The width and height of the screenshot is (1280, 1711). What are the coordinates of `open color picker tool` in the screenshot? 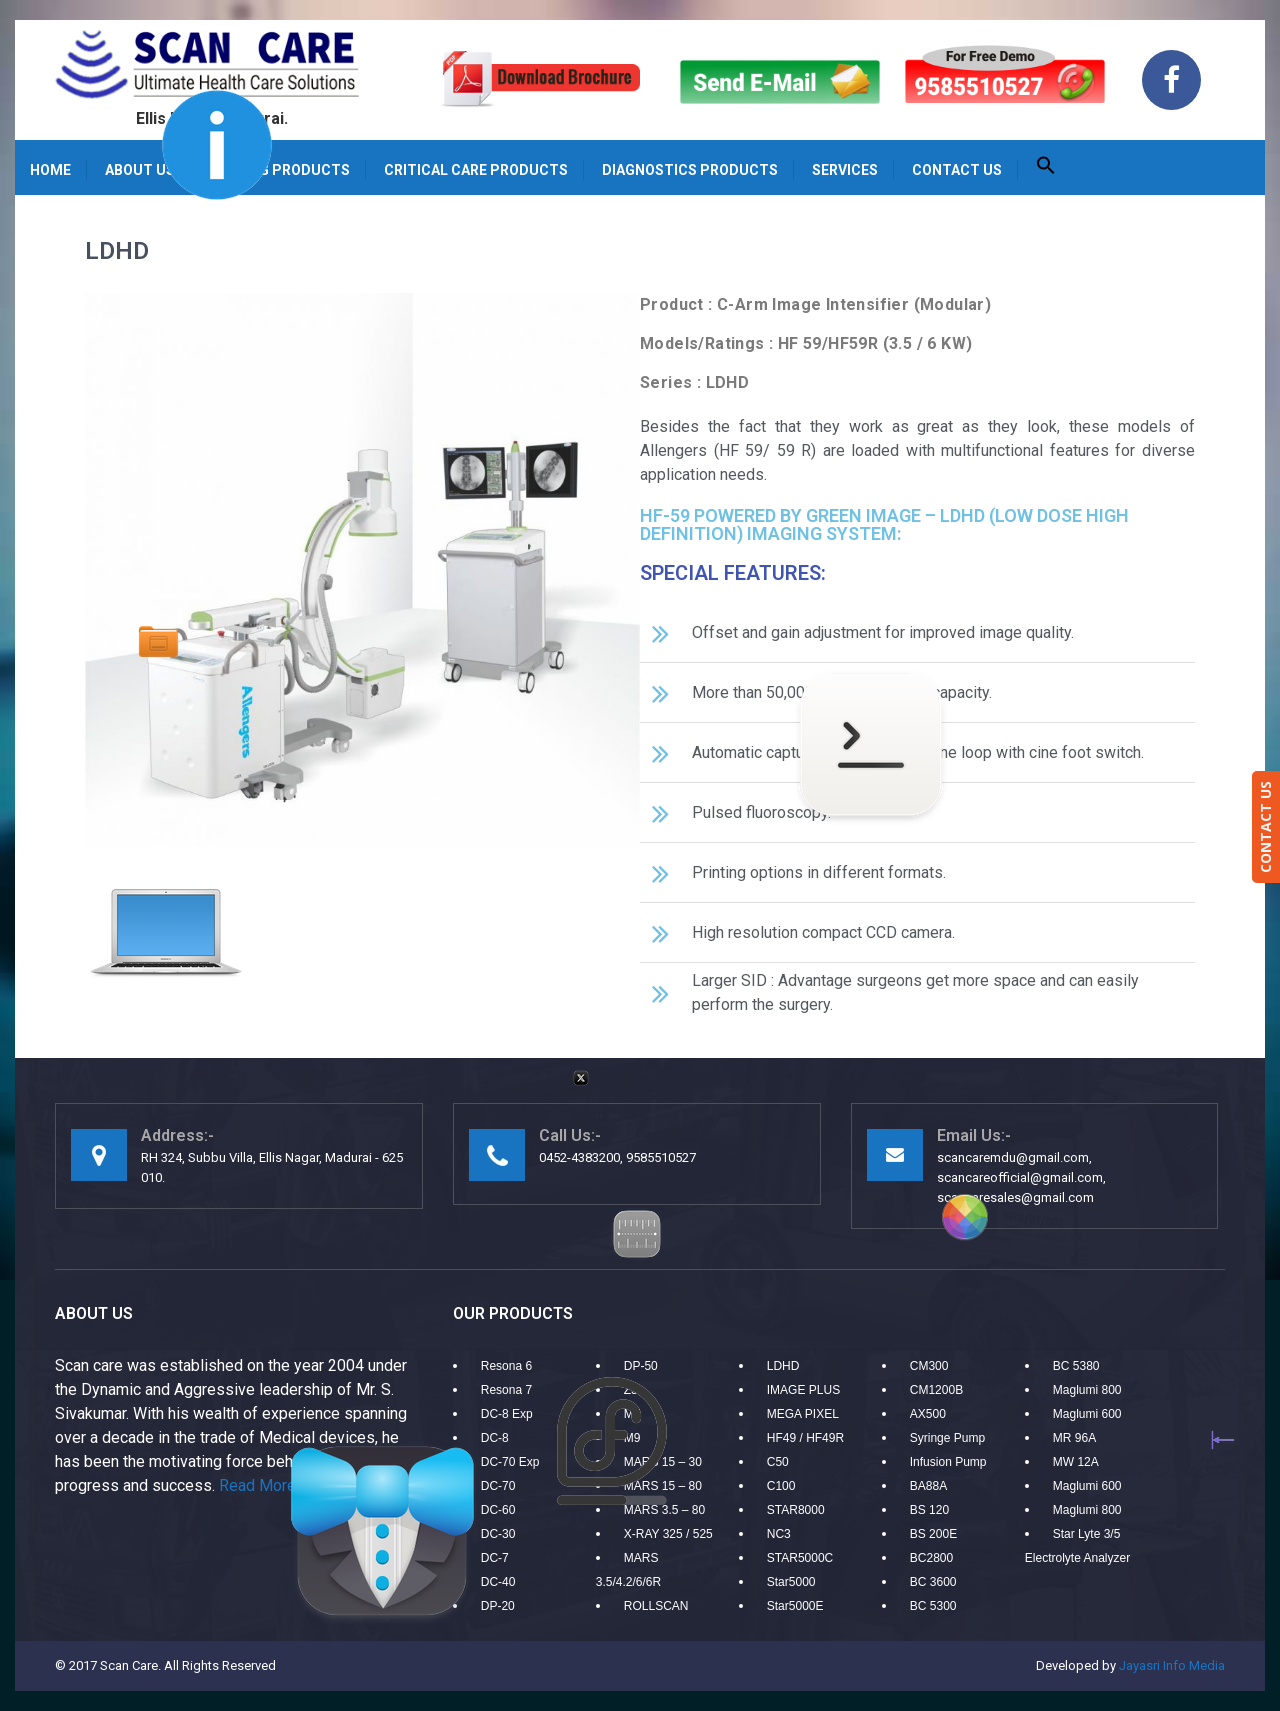 It's located at (965, 1217).